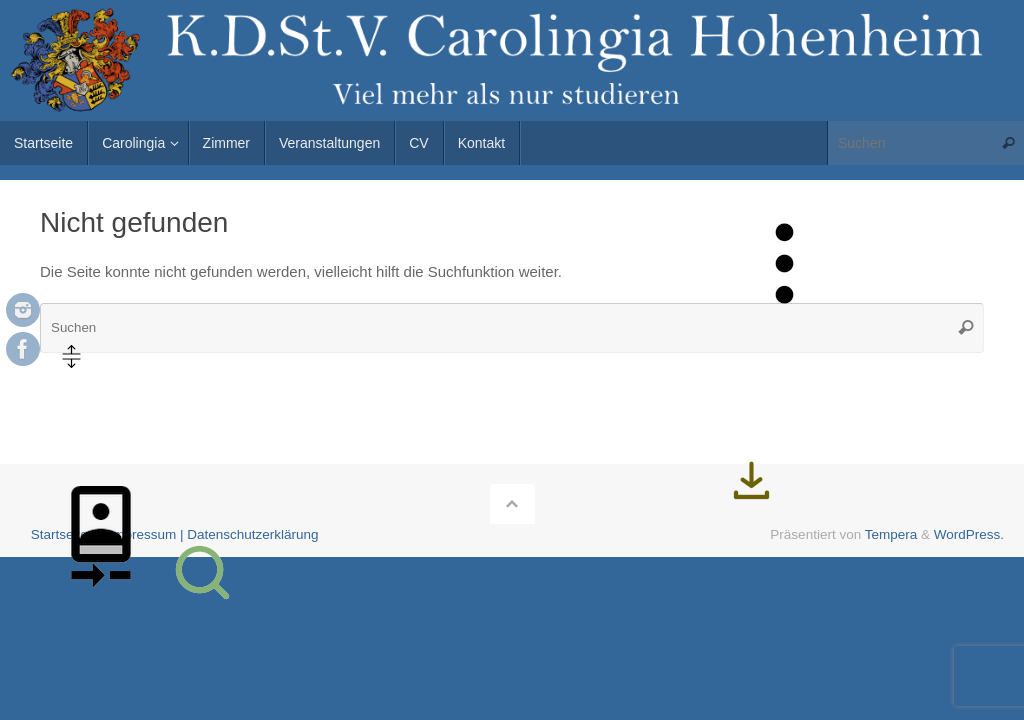 This screenshot has height=720, width=1024. Describe the element at coordinates (101, 537) in the screenshot. I see `switch to front-facing camera` at that location.